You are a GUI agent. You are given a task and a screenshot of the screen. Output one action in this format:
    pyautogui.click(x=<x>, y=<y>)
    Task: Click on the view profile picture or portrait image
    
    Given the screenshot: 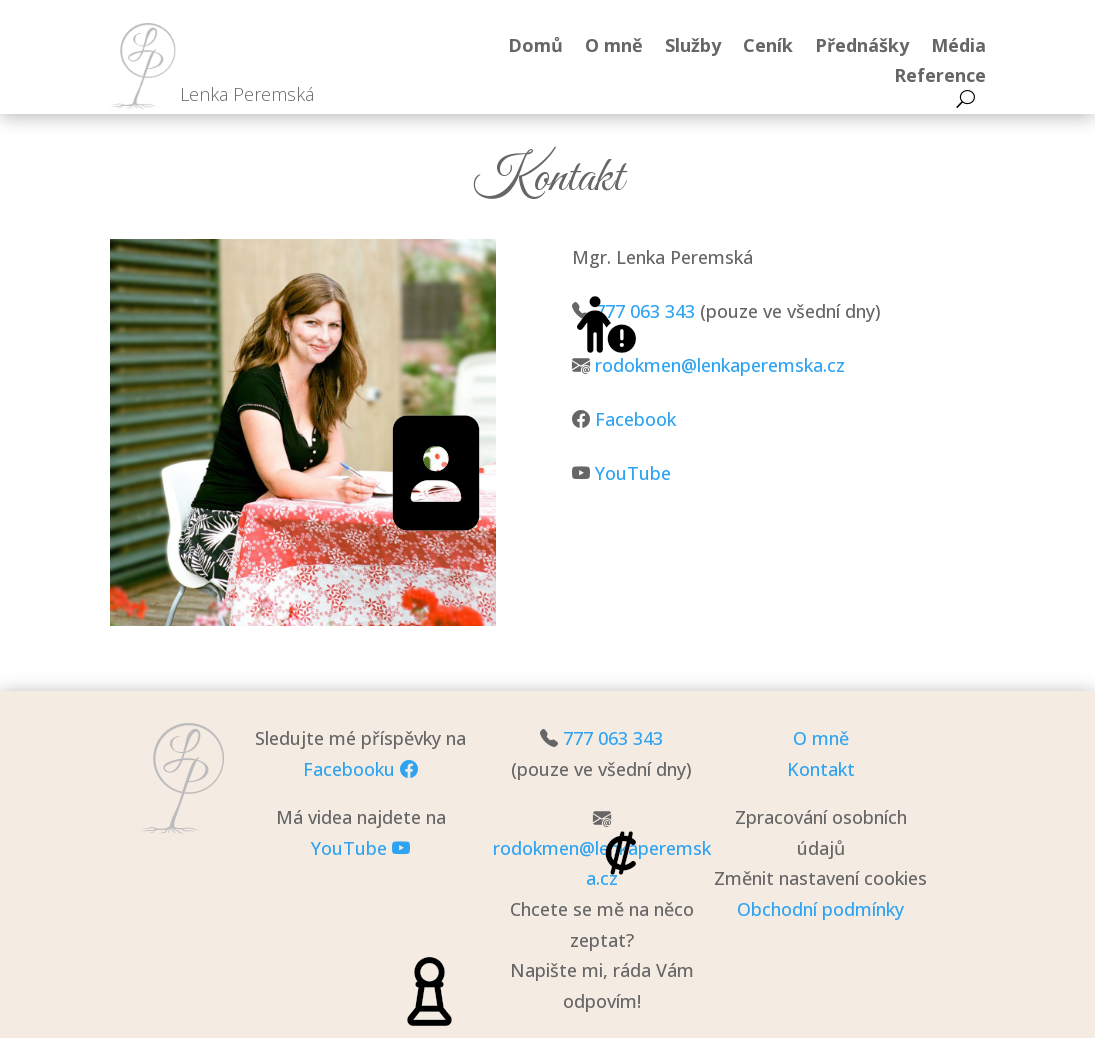 What is the action you would take?
    pyautogui.click(x=436, y=473)
    